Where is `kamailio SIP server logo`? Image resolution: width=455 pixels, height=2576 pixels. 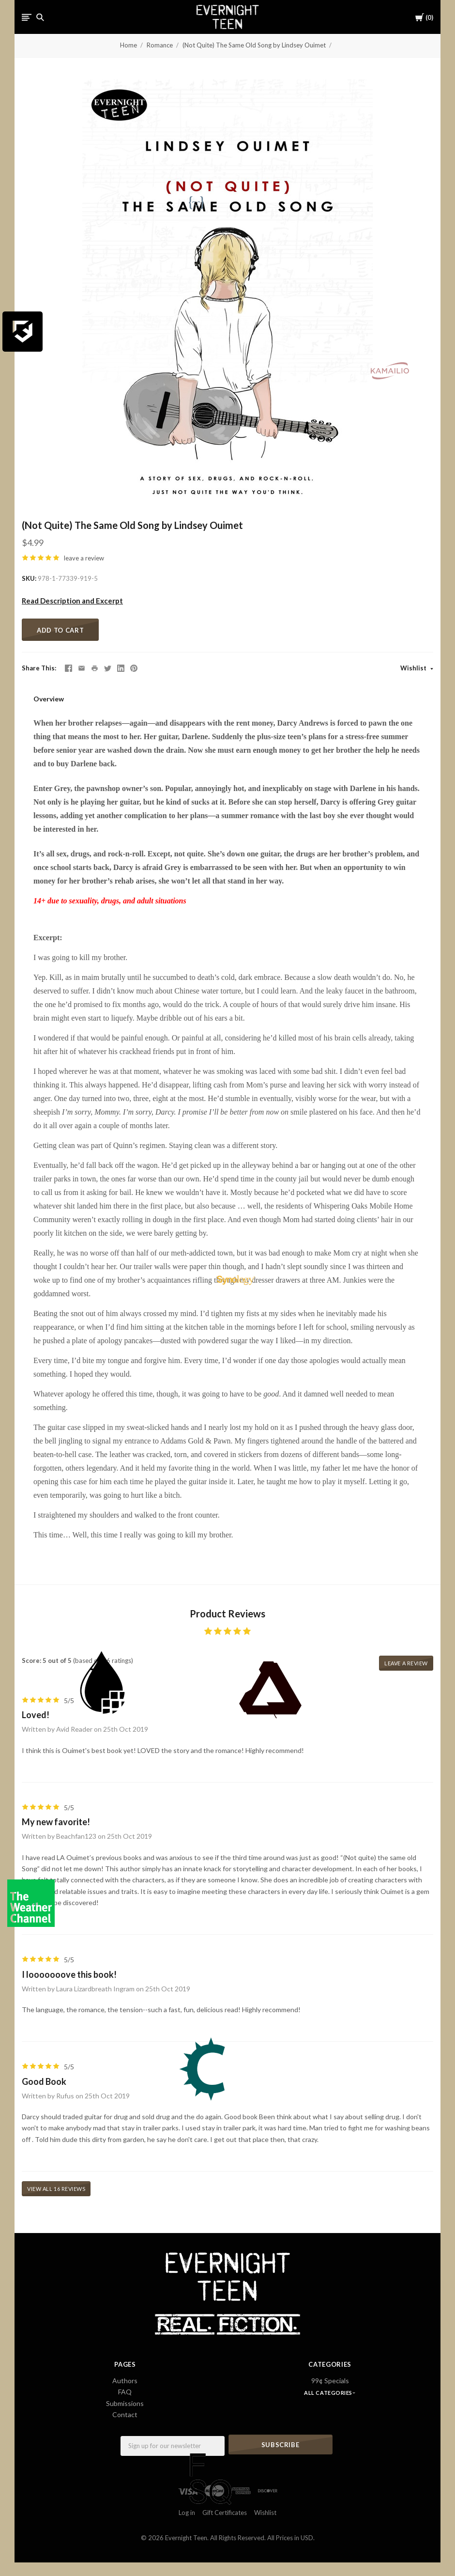 kamailio SIP server logo is located at coordinates (390, 371).